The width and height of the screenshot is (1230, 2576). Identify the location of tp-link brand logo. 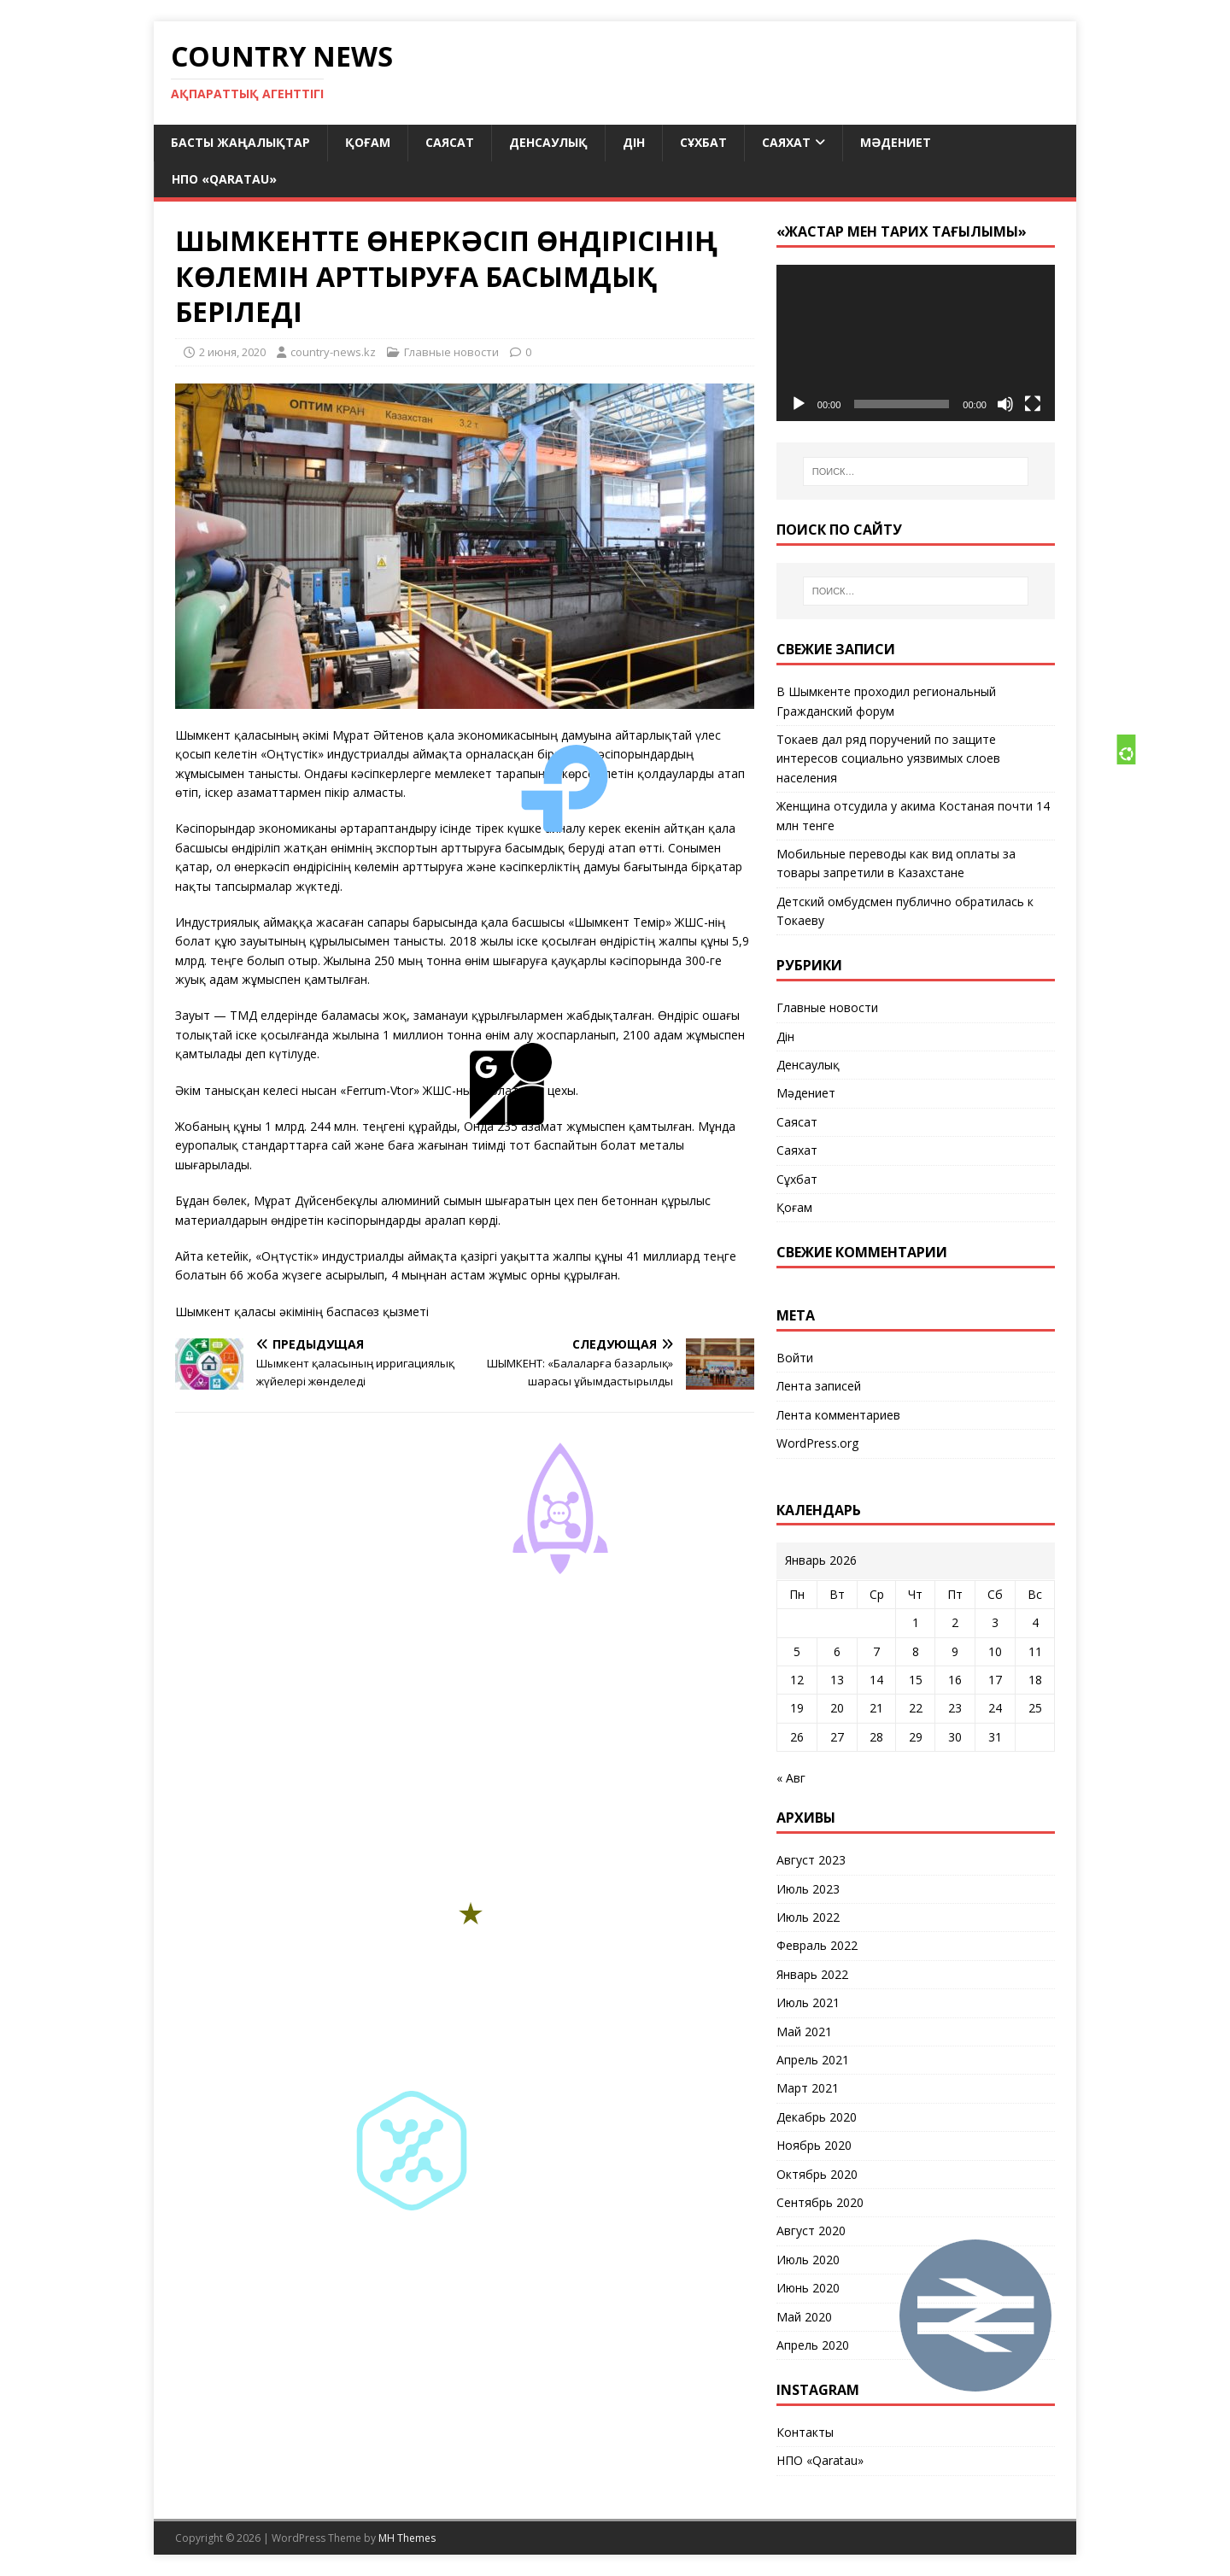
(565, 788).